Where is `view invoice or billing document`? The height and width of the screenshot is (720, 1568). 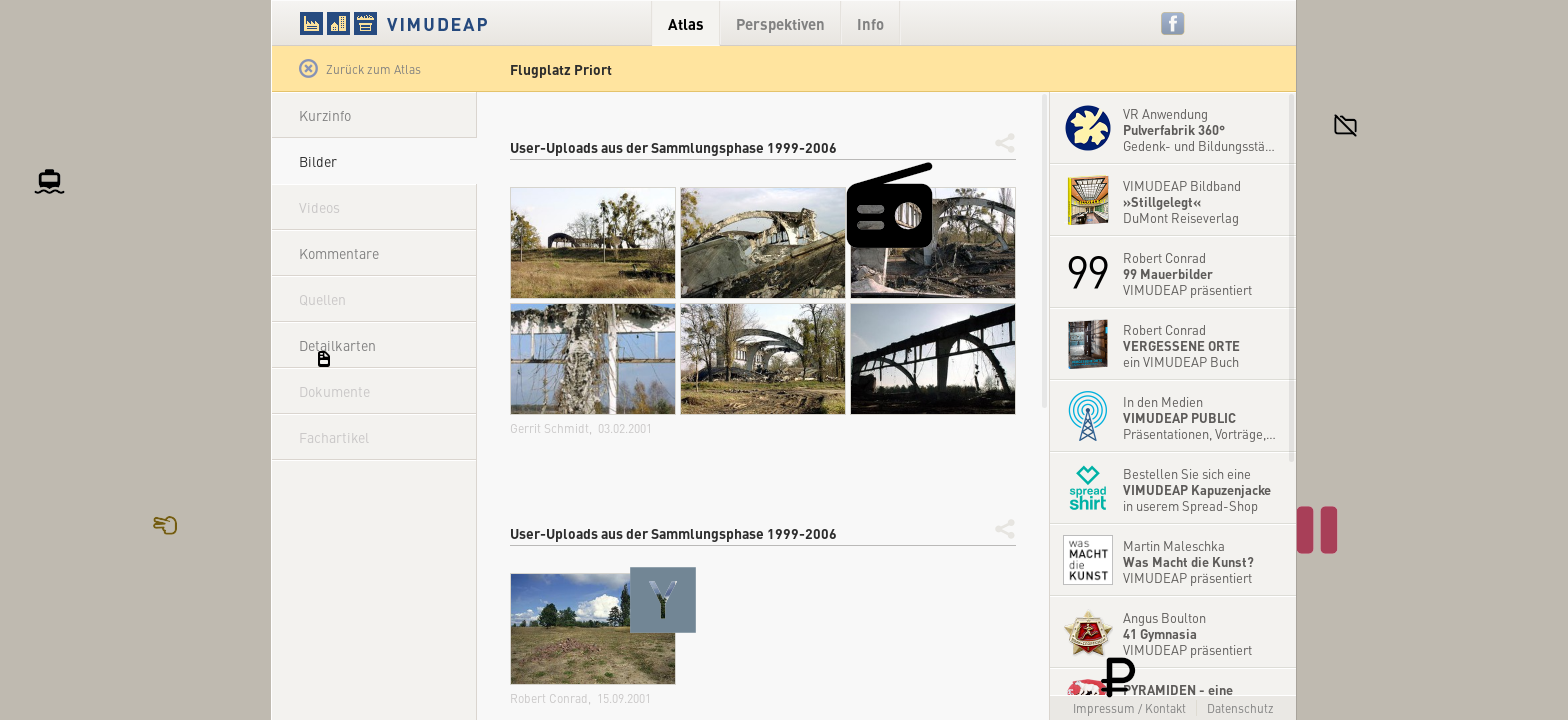
view invoice or billing document is located at coordinates (324, 359).